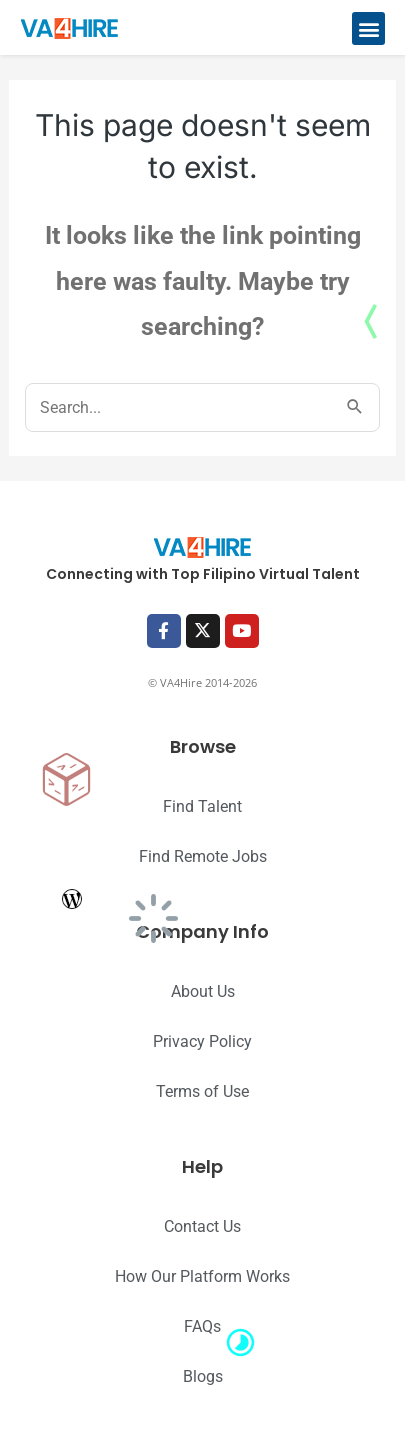 The width and height of the screenshot is (405, 1452). What do you see at coordinates (72, 899) in the screenshot?
I see `open the WordPress app` at bounding box center [72, 899].